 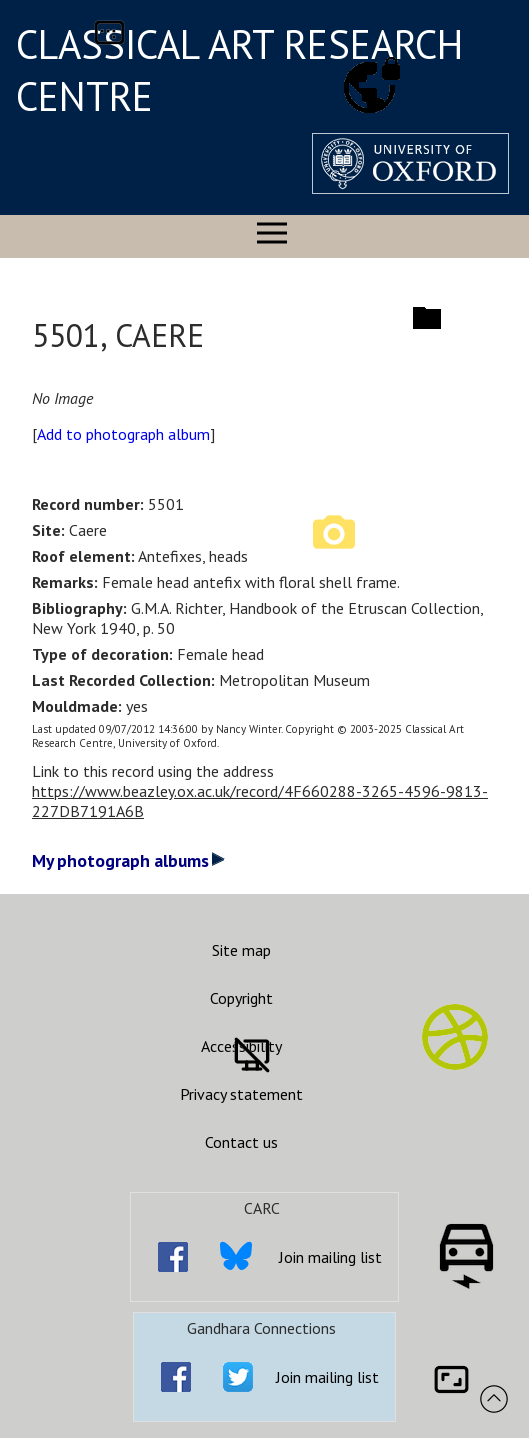 What do you see at coordinates (455, 1037) in the screenshot?
I see `visit dribbble profile or portfolio` at bounding box center [455, 1037].